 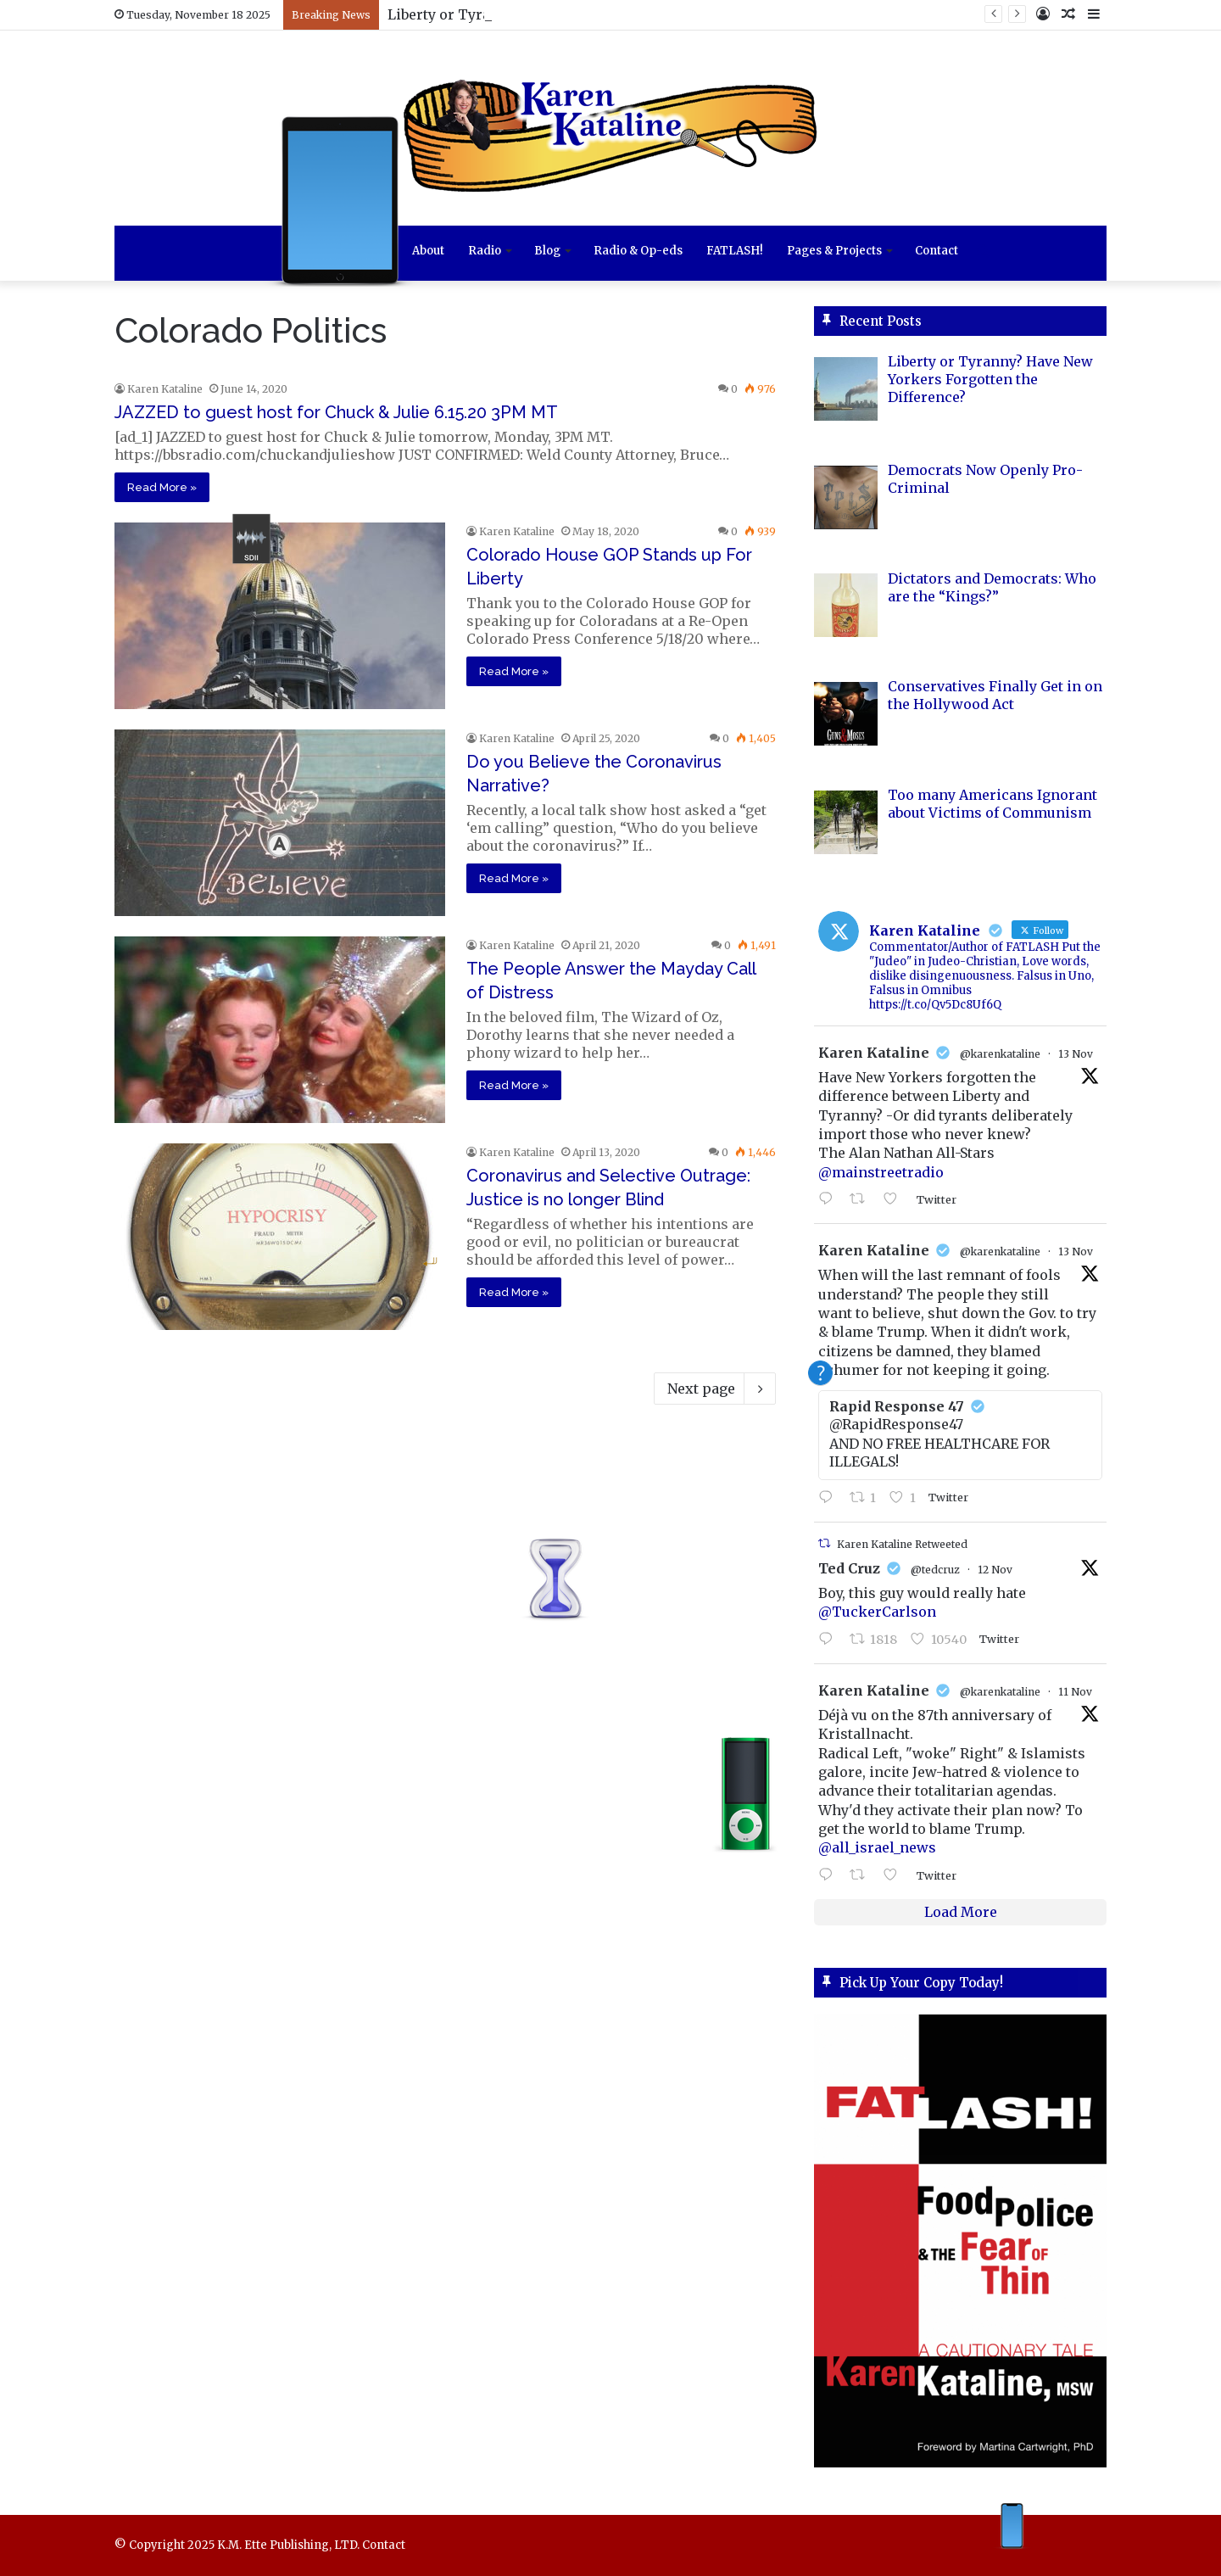 What do you see at coordinates (281, 847) in the screenshot?
I see `search for text or content` at bounding box center [281, 847].